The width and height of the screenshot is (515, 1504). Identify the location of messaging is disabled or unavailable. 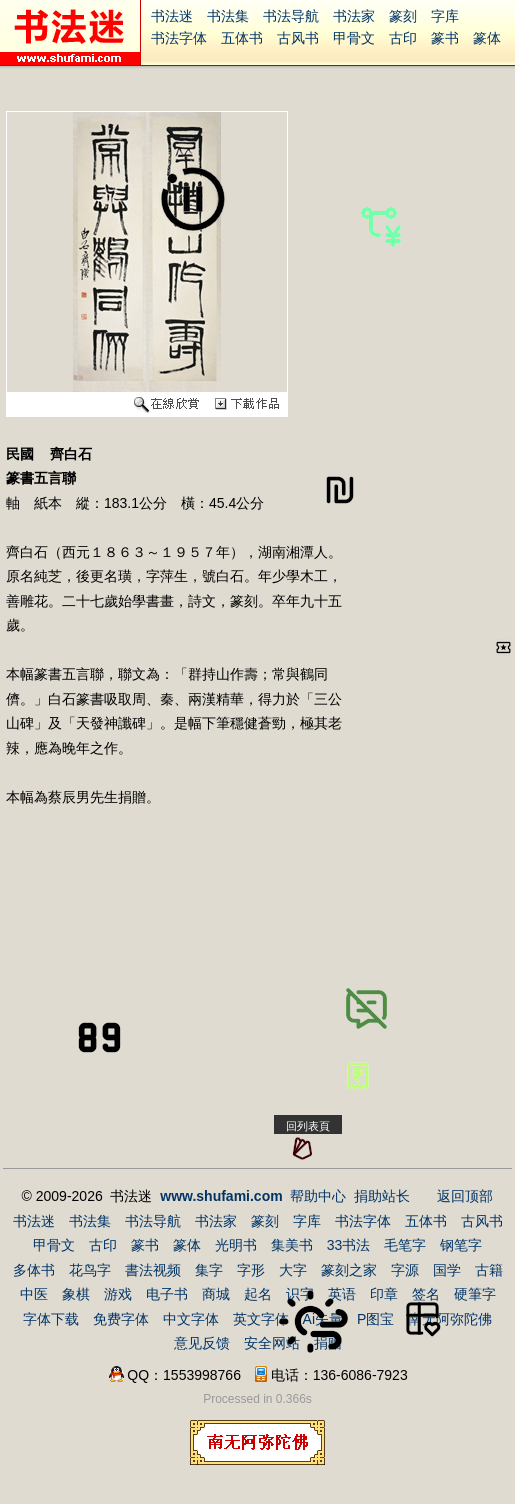
(366, 1008).